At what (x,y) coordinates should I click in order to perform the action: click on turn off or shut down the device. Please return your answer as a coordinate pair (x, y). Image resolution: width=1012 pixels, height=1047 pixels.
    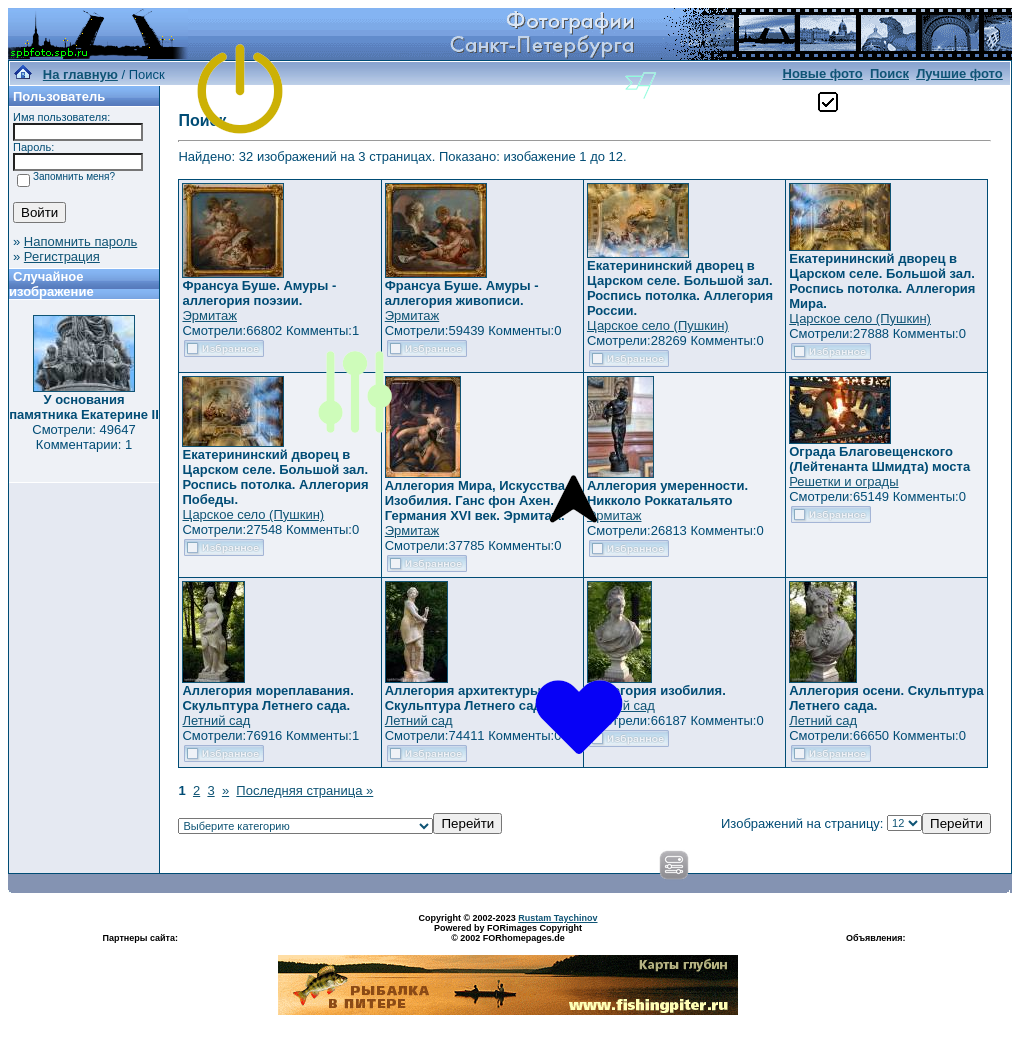
    Looking at the image, I should click on (240, 91).